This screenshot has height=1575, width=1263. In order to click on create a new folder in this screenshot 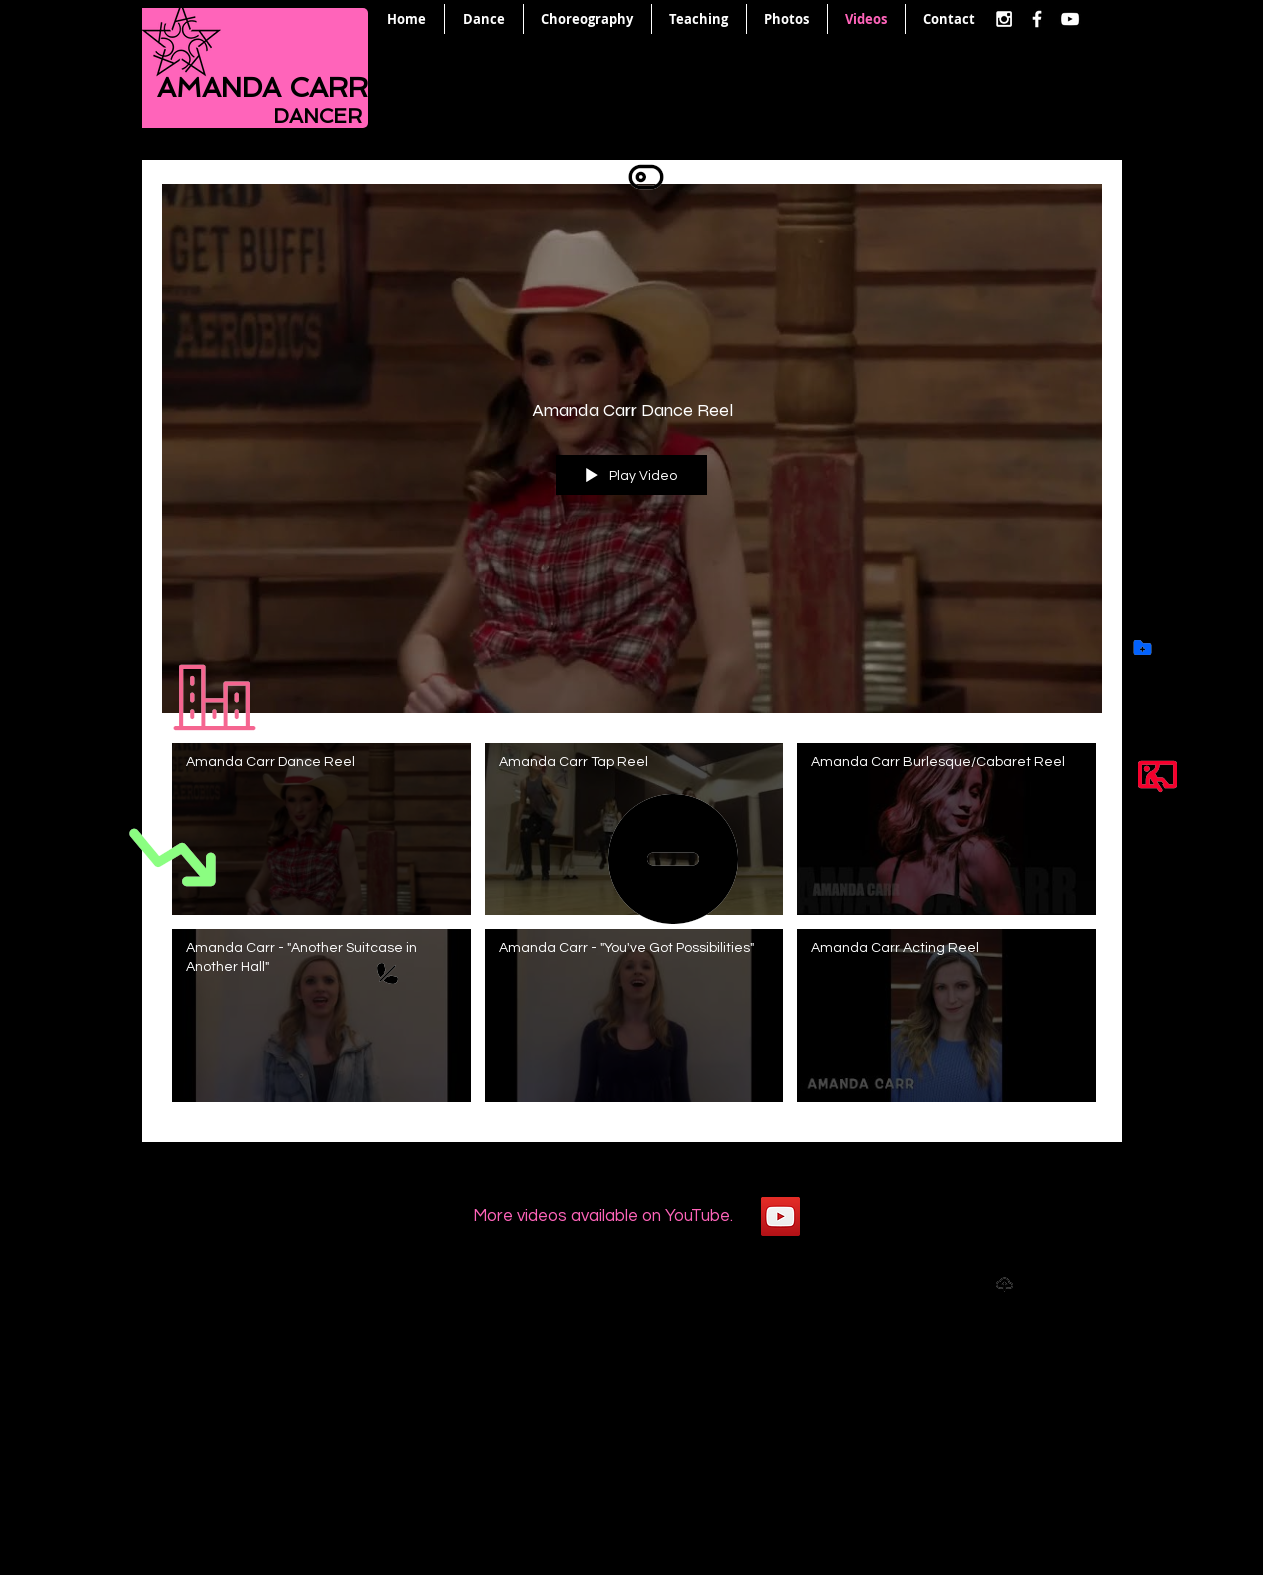, I will do `click(1142, 647)`.